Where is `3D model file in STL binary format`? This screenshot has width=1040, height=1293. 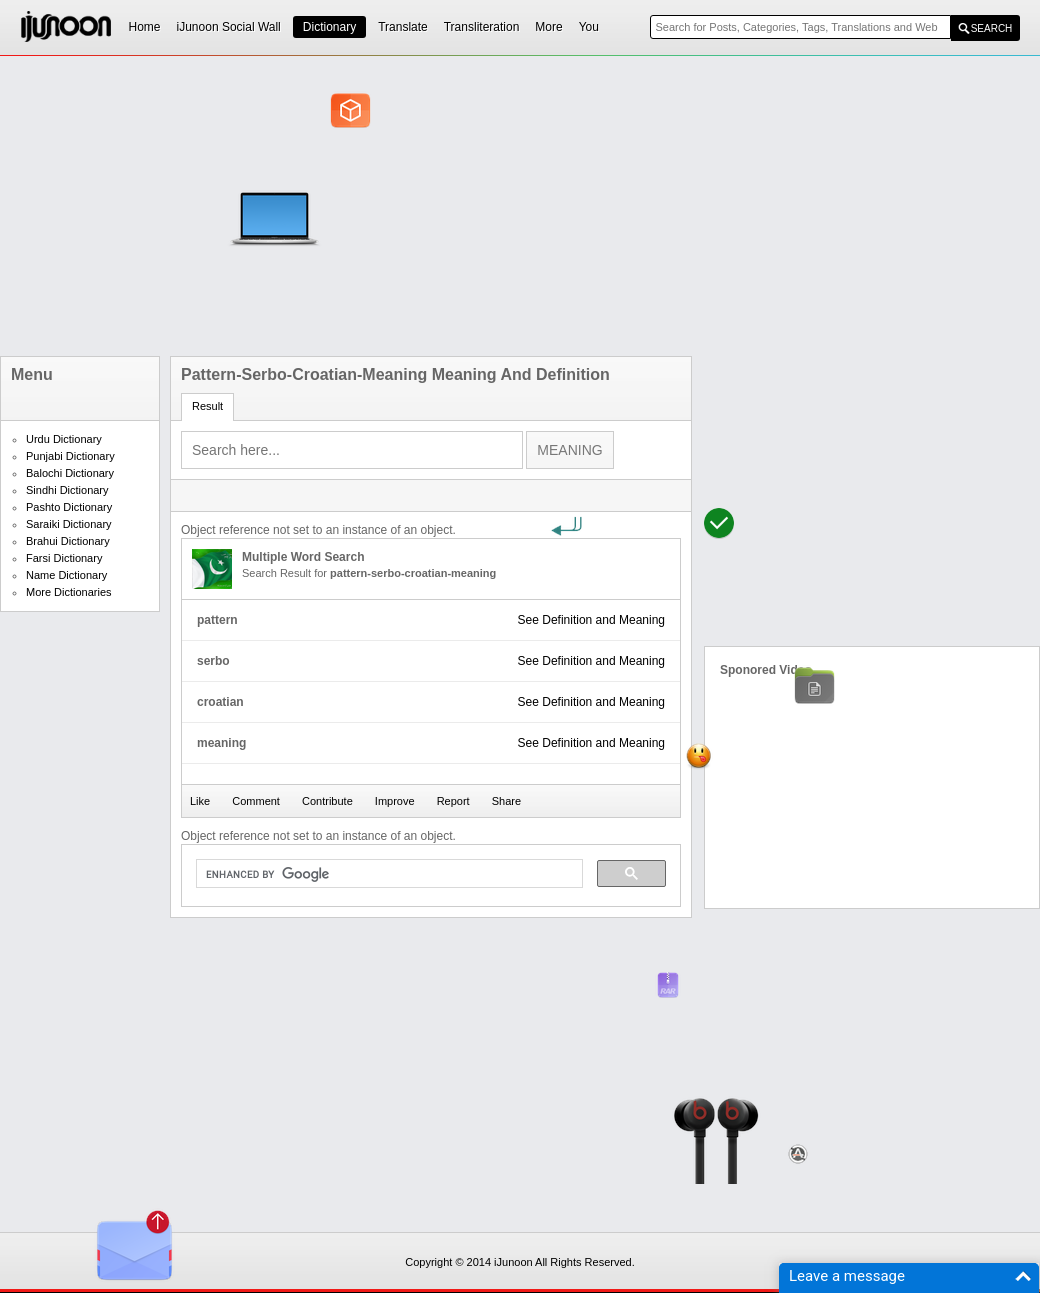
3D model file in STL binary format is located at coordinates (350, 109).